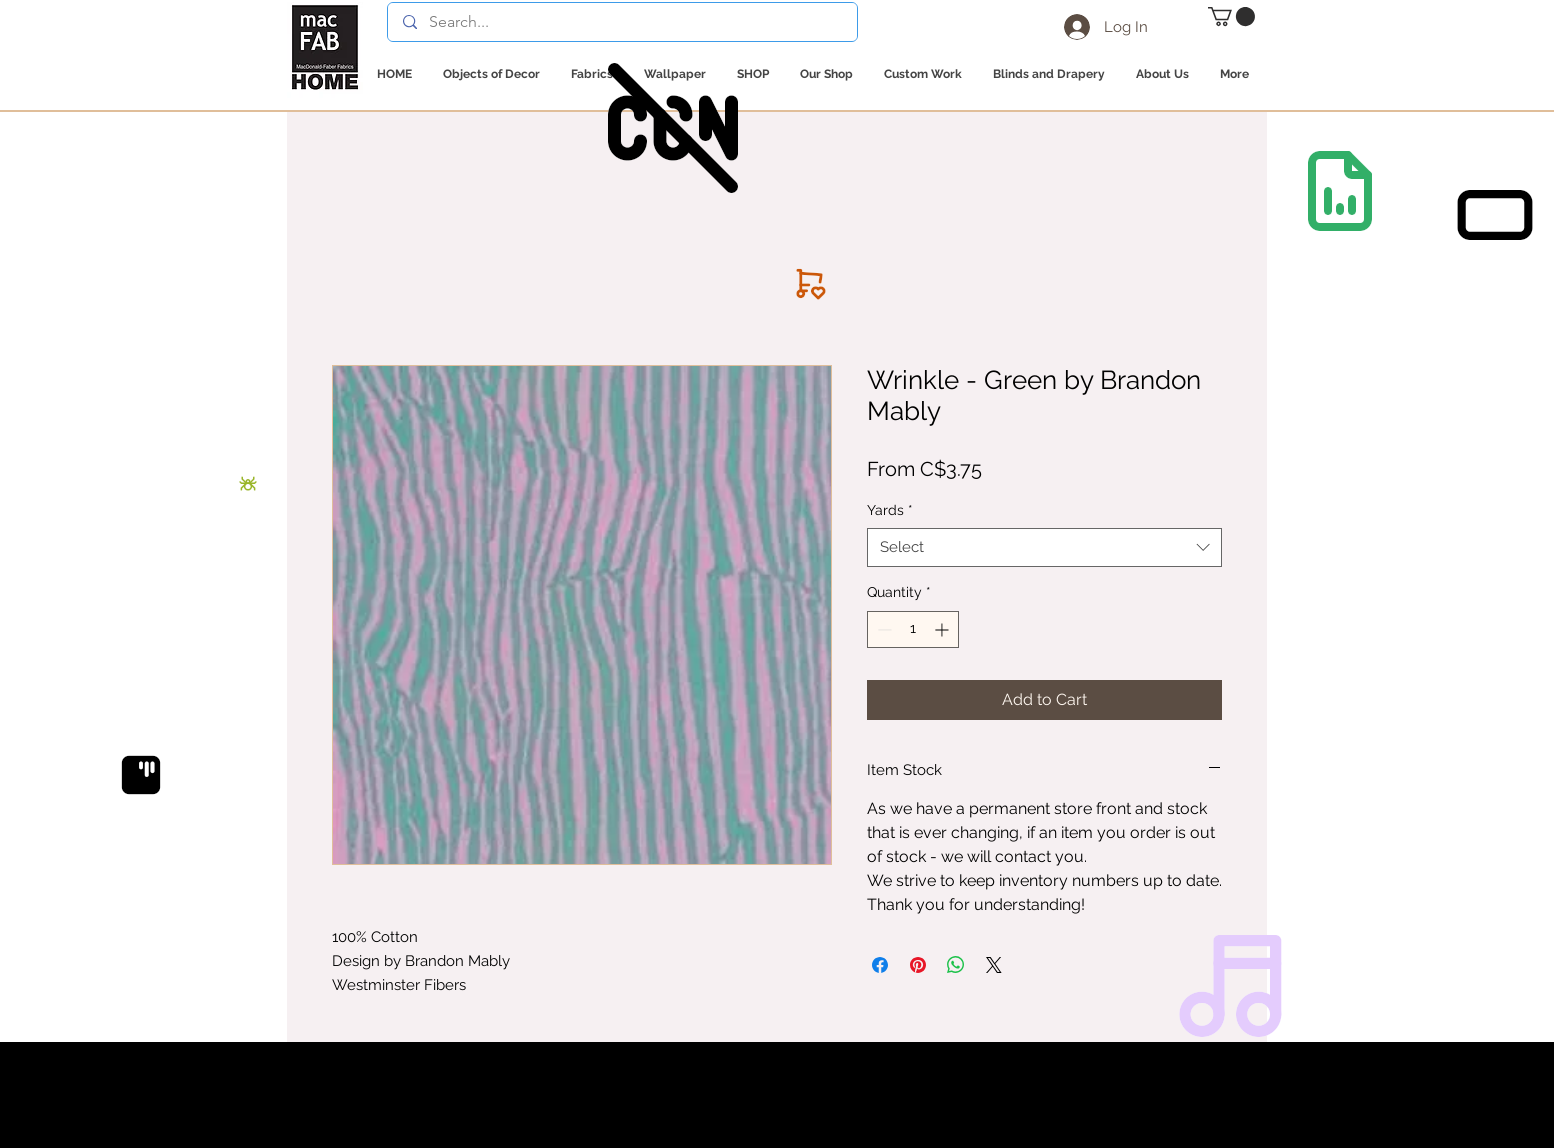 Image resolution: width=1554 pixels, height=1148 pixels. Describe the element at coordinates (809, 283) in the screenshot. I see `view your wishlist or saved items` at that location.